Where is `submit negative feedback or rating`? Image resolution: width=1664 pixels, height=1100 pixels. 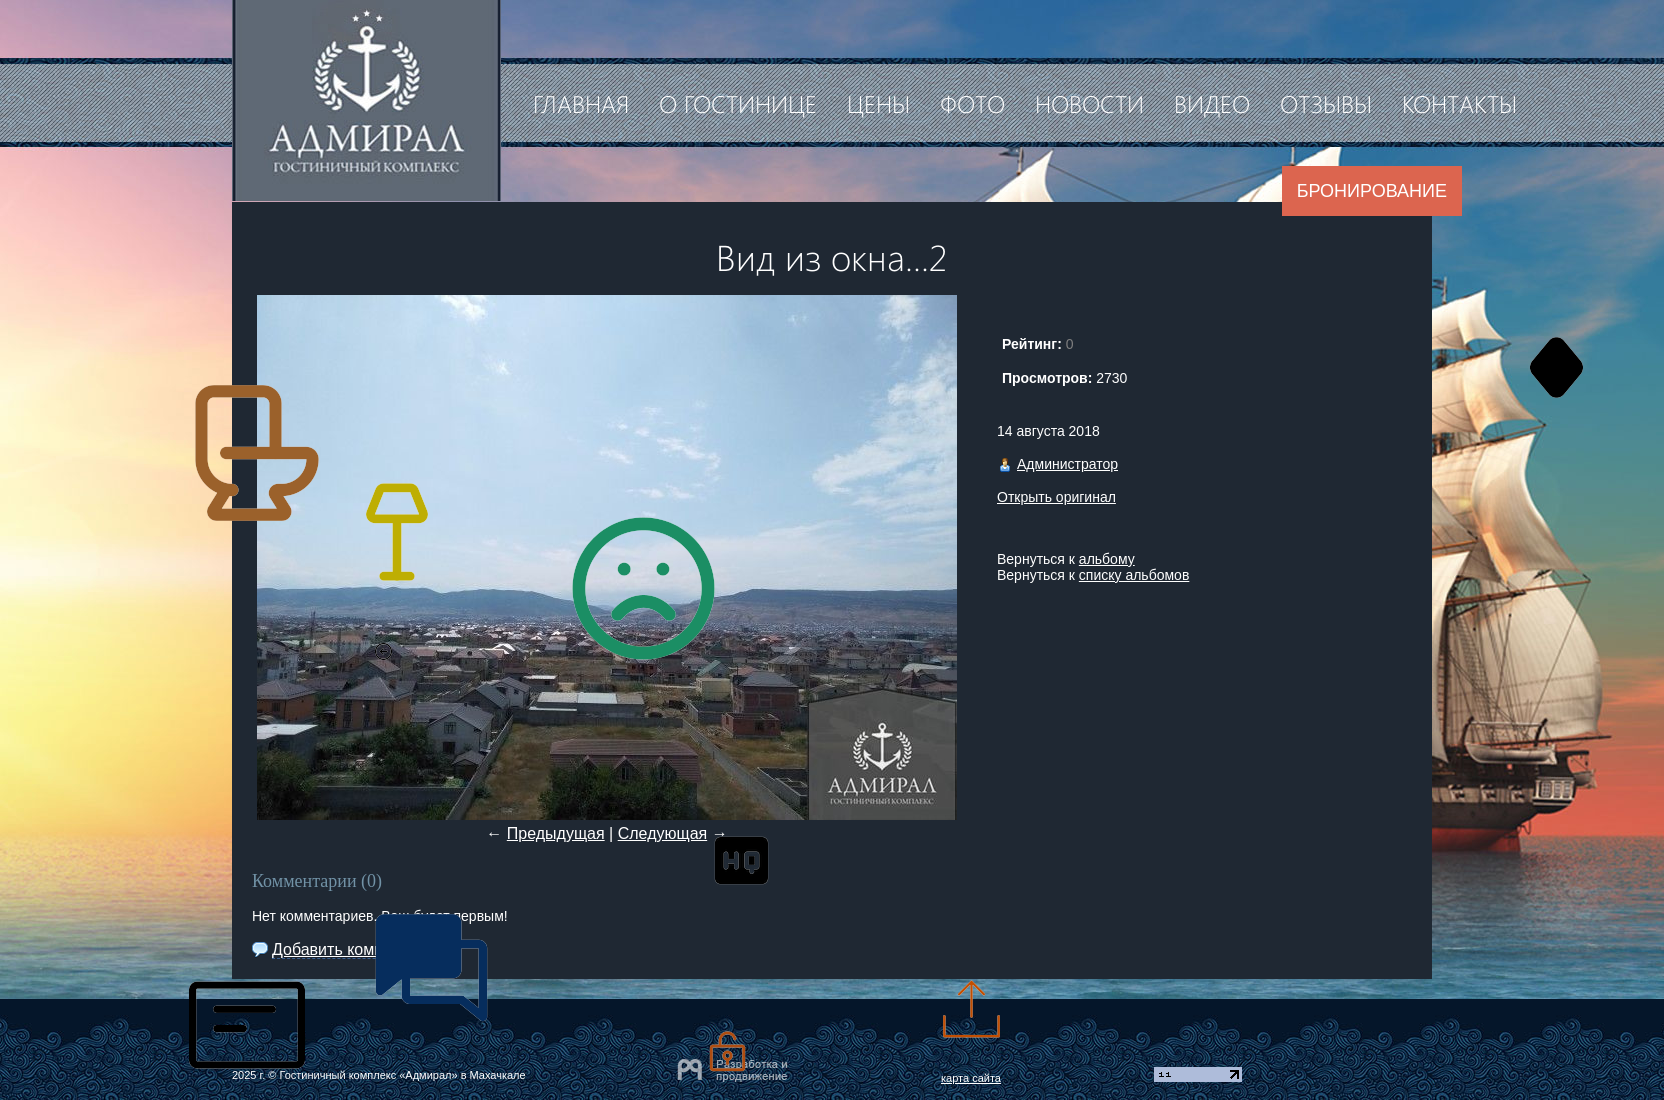 submit negative feedback or rating is located at coordinates (643, 588).